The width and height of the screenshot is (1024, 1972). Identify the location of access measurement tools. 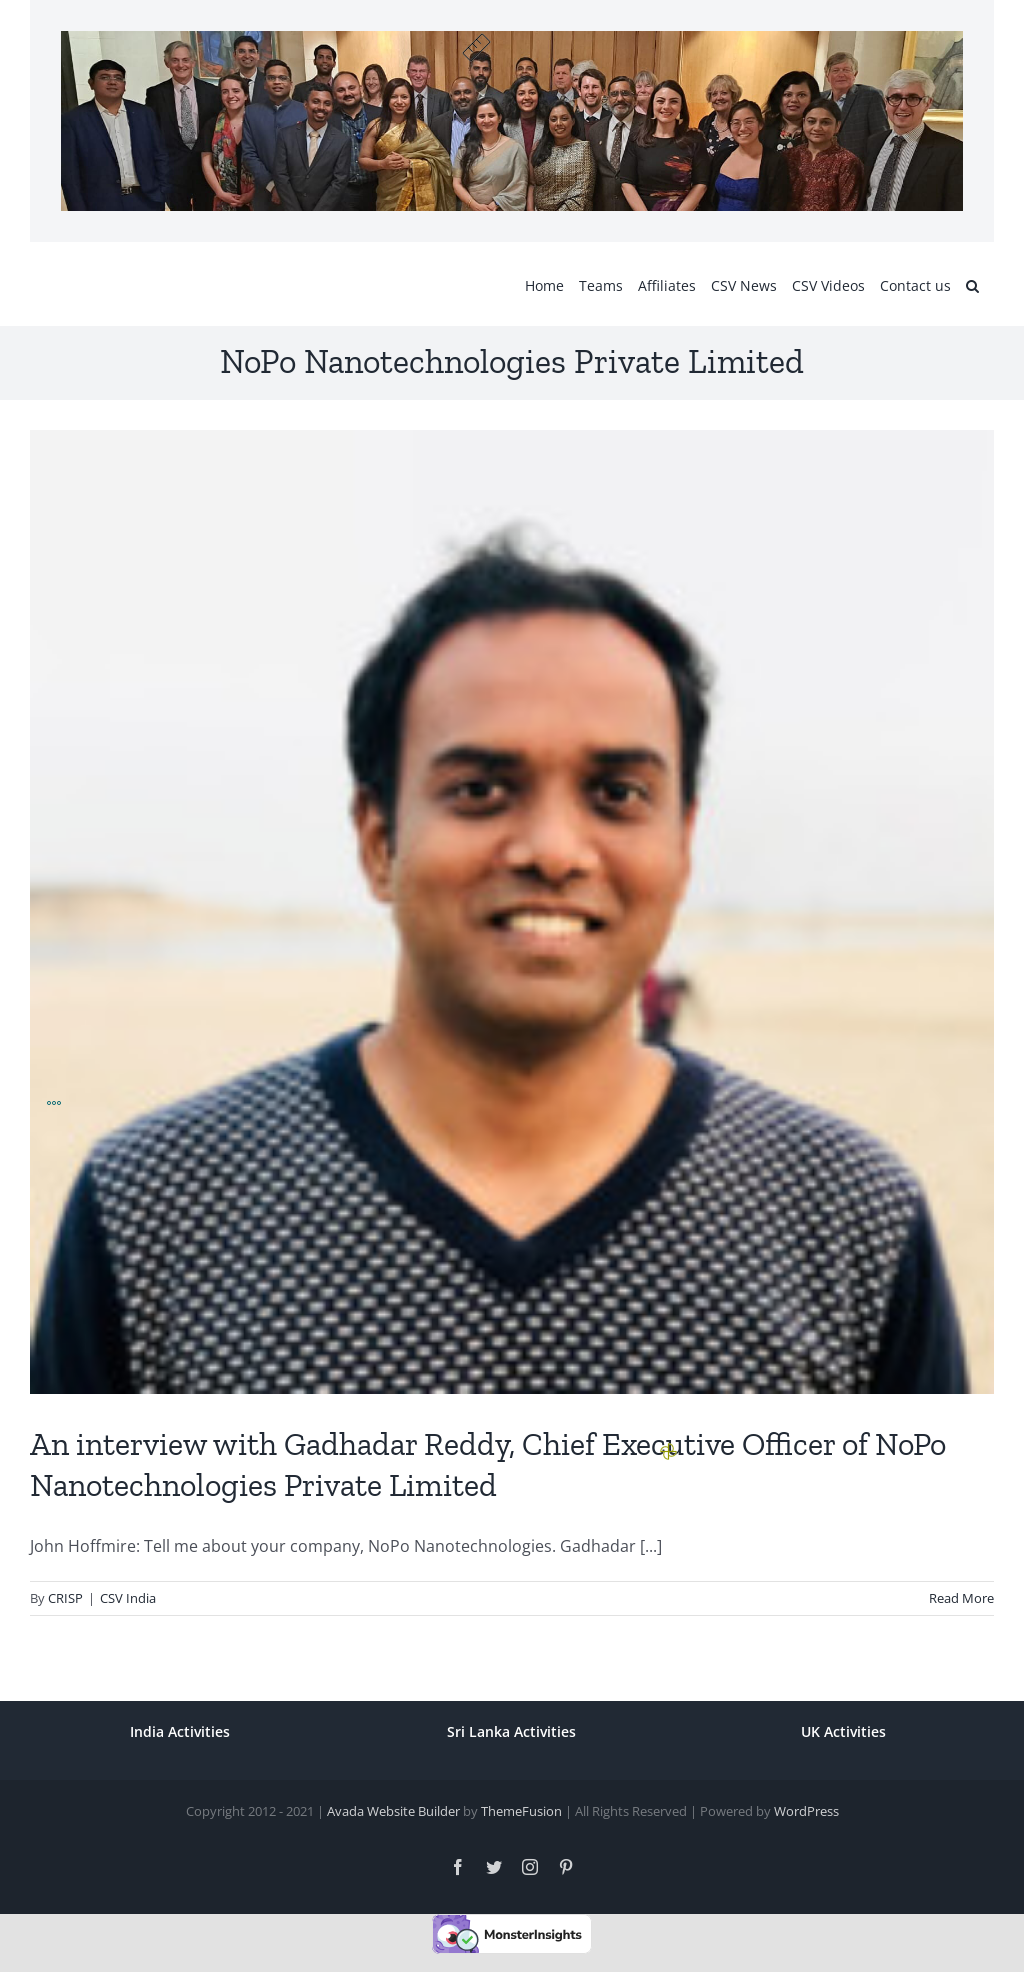
(476, 47).